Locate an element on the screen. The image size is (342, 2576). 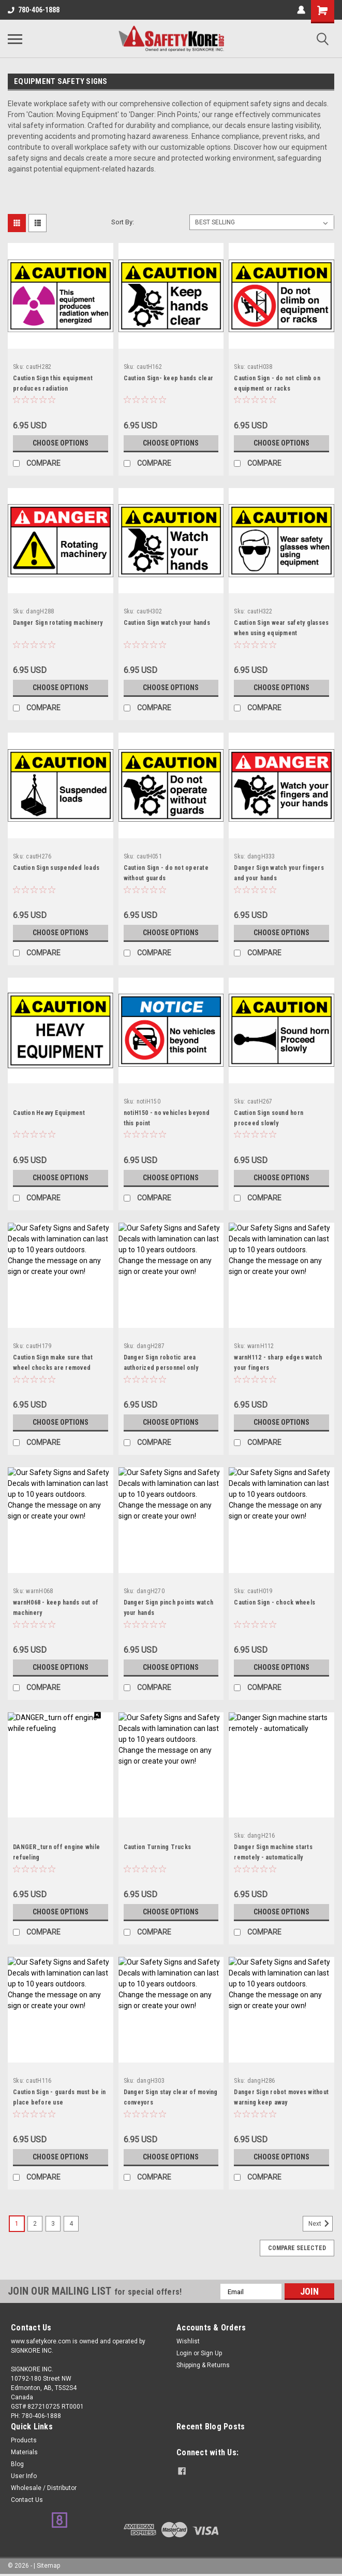
navigate to the top-left or return to origin is located at coordinates (97, 1715).